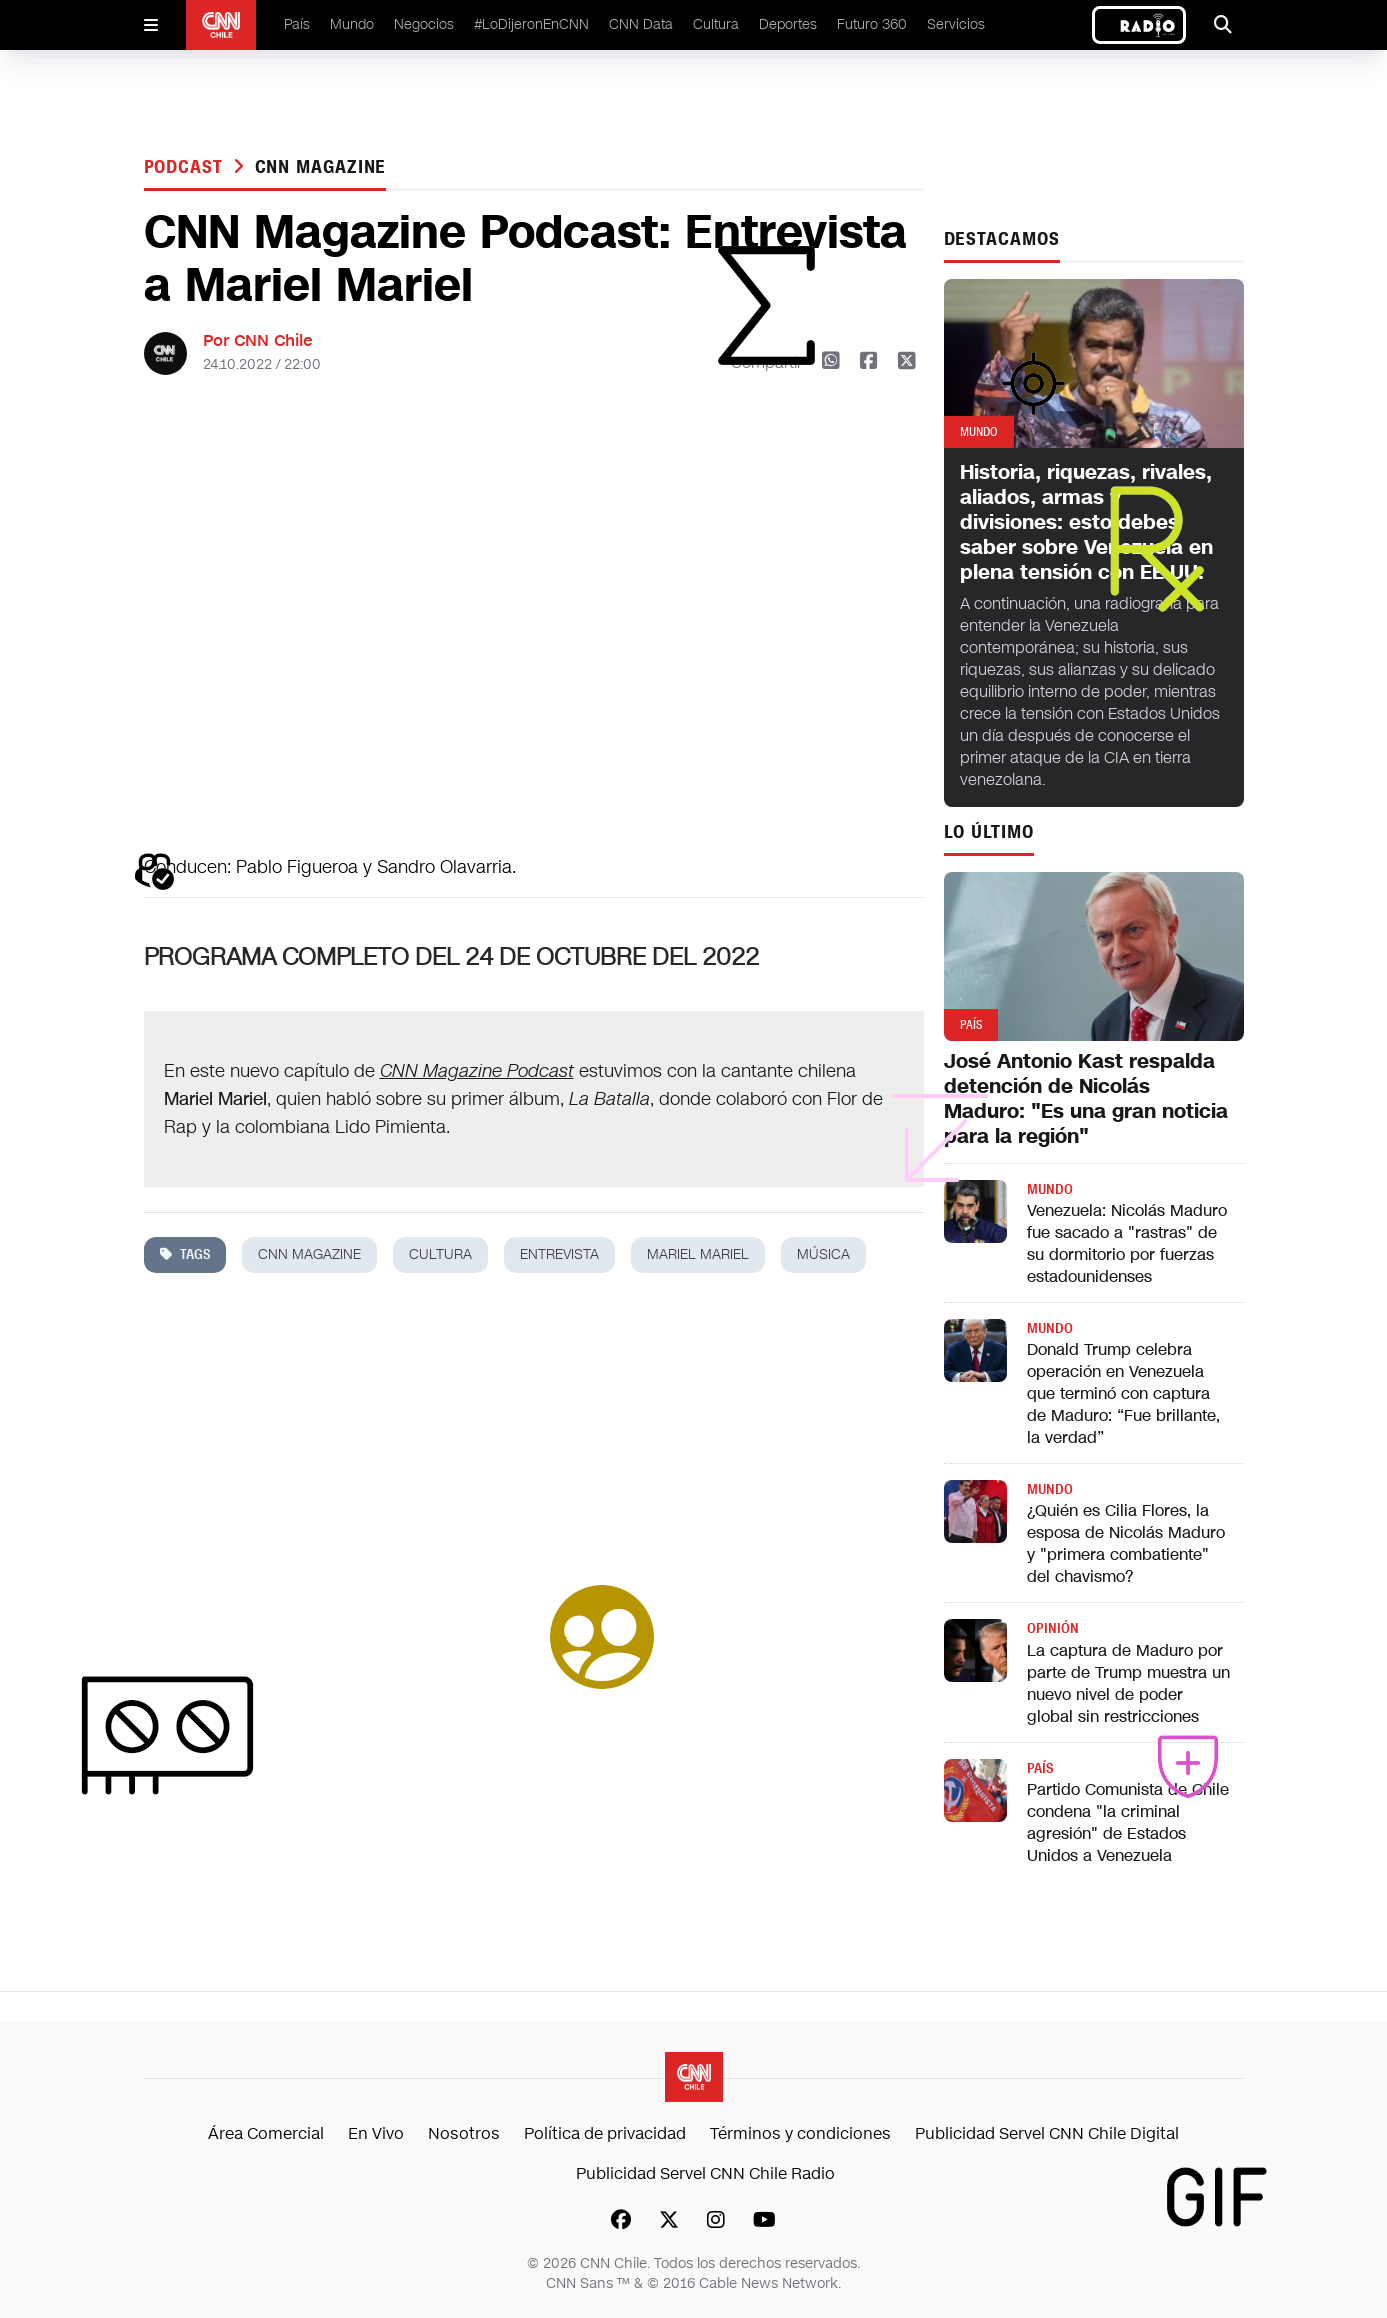  What do you see at coordinates (936, 1138) in the screenshot?
I see `move item to bottom-left corner` at bounding box center [936, 1138].